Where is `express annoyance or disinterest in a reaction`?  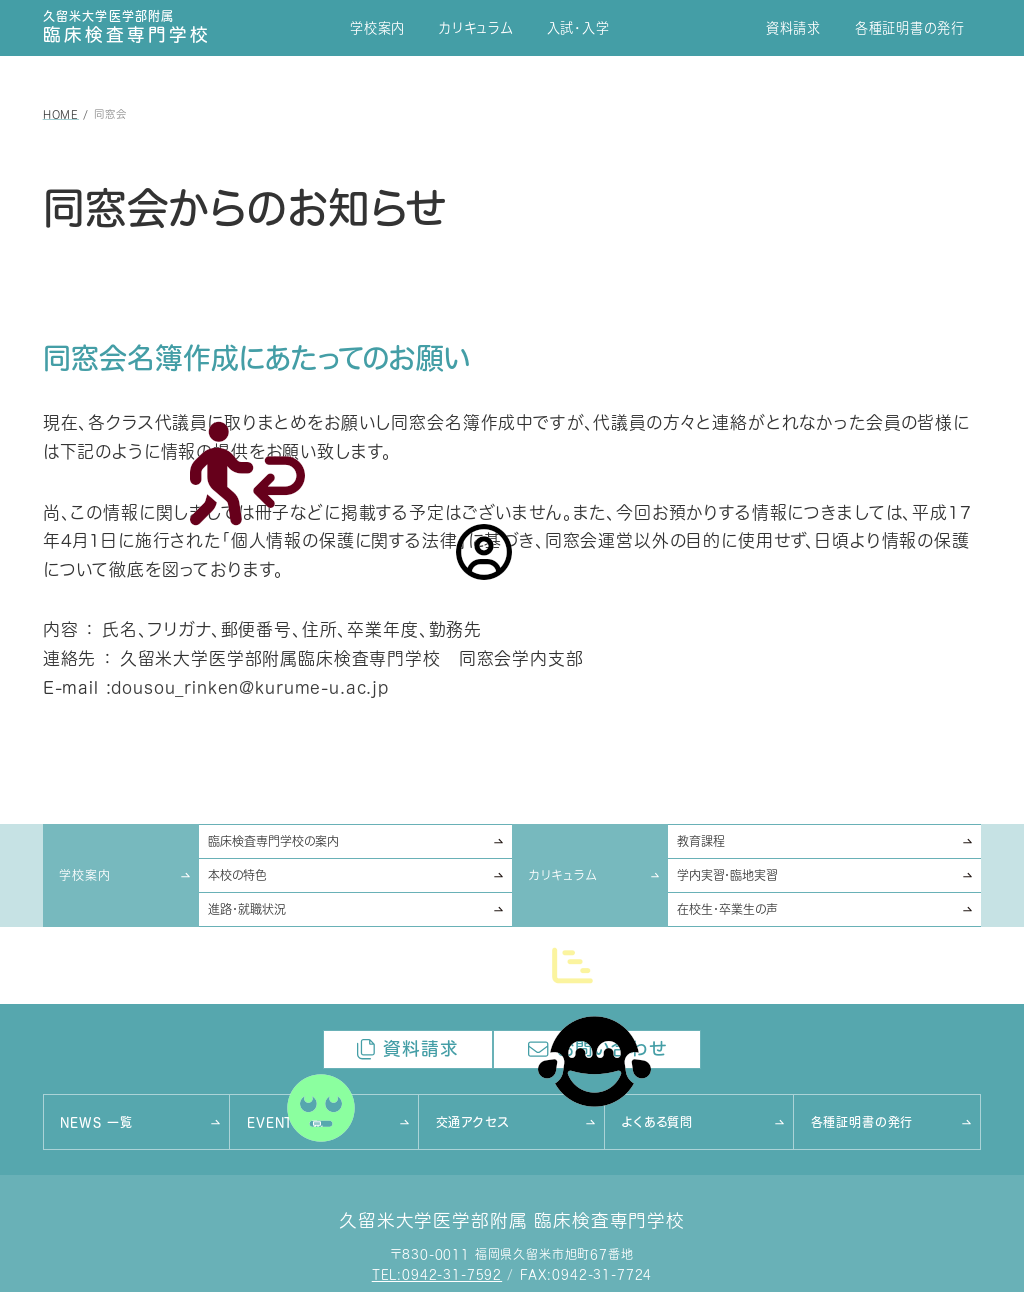
express annoyance or disinterest in a reaction is located at coordinates (321, 1108).